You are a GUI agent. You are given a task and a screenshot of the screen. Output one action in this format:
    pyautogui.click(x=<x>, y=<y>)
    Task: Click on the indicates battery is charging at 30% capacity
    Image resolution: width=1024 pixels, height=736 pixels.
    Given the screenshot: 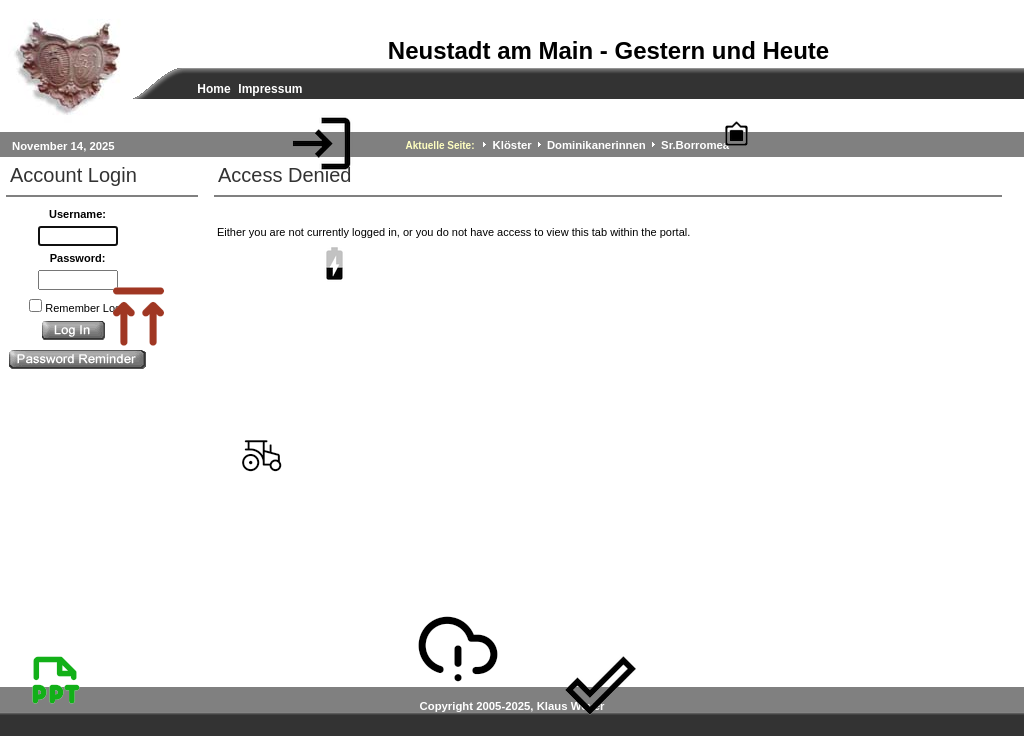 What is the action you would take?
    pyautogui.click(x=334, y=263)
    